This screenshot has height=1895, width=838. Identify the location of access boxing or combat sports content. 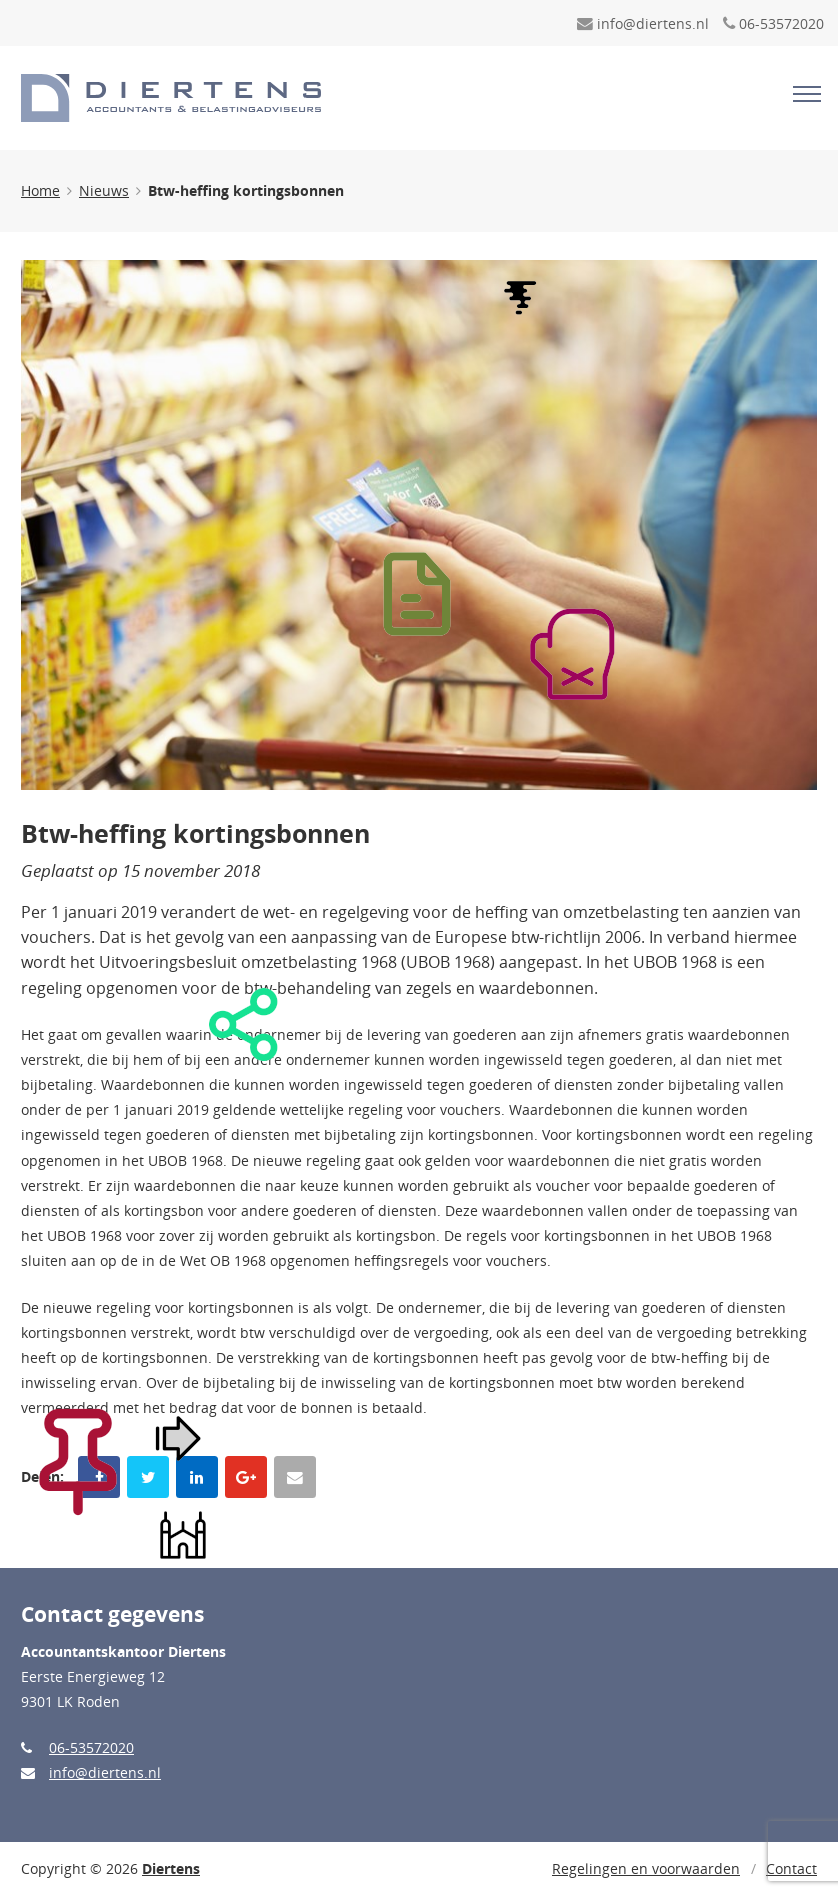
(574, 656).